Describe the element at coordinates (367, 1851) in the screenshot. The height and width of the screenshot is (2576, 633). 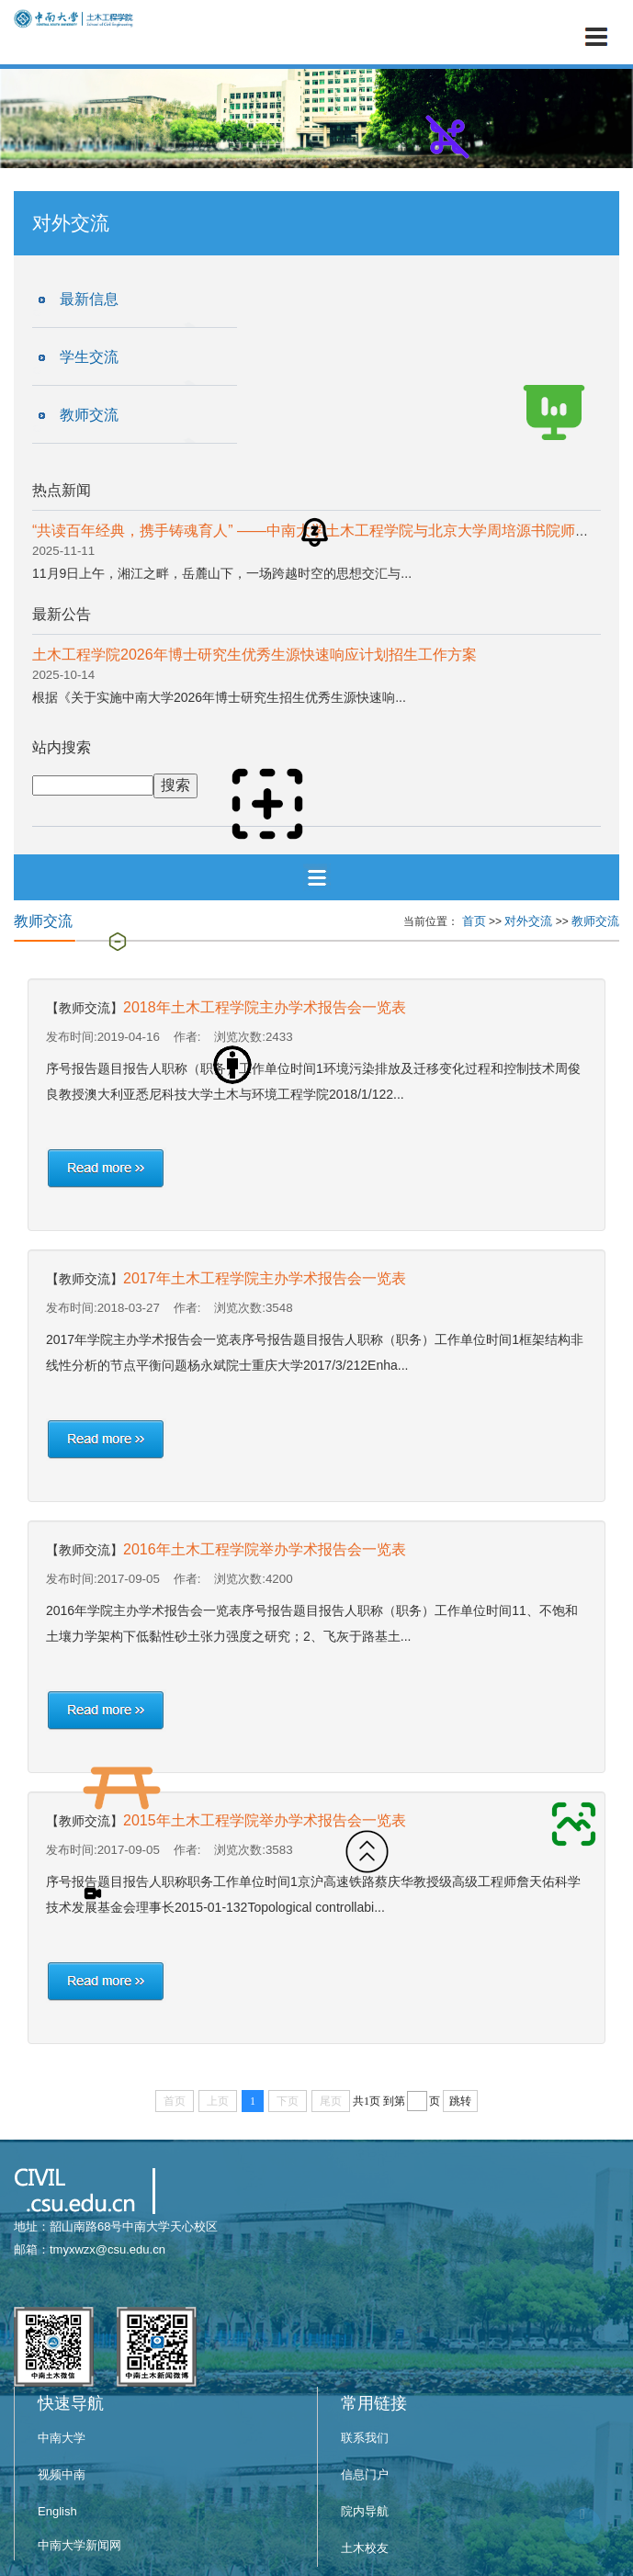
I see `scroll to top of page` at that location.